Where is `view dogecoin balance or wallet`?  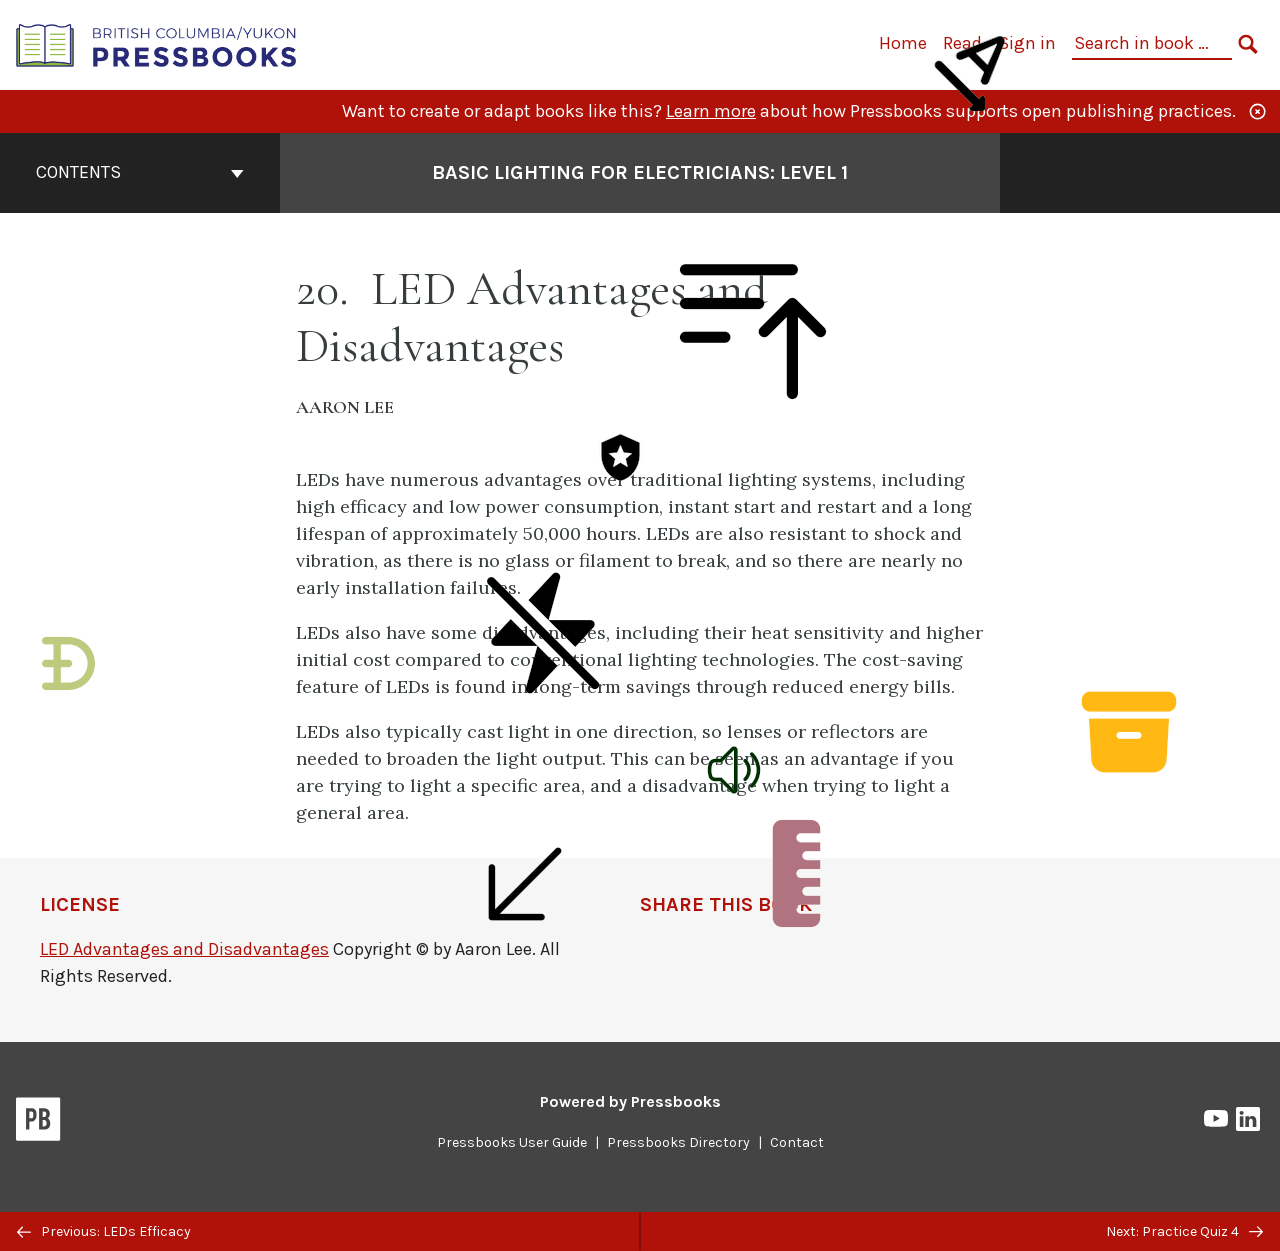 view dogecoin balance or wallet is located at coordinates (68, 663).